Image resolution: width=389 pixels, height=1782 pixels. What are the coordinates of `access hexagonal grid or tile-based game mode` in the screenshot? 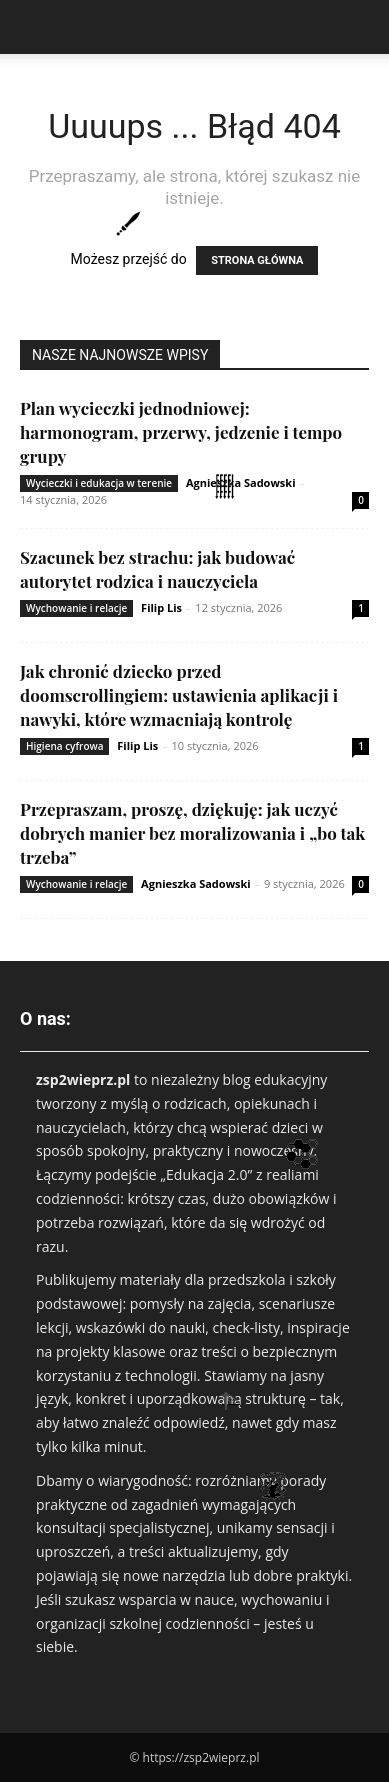 It's located at (302, 1153).